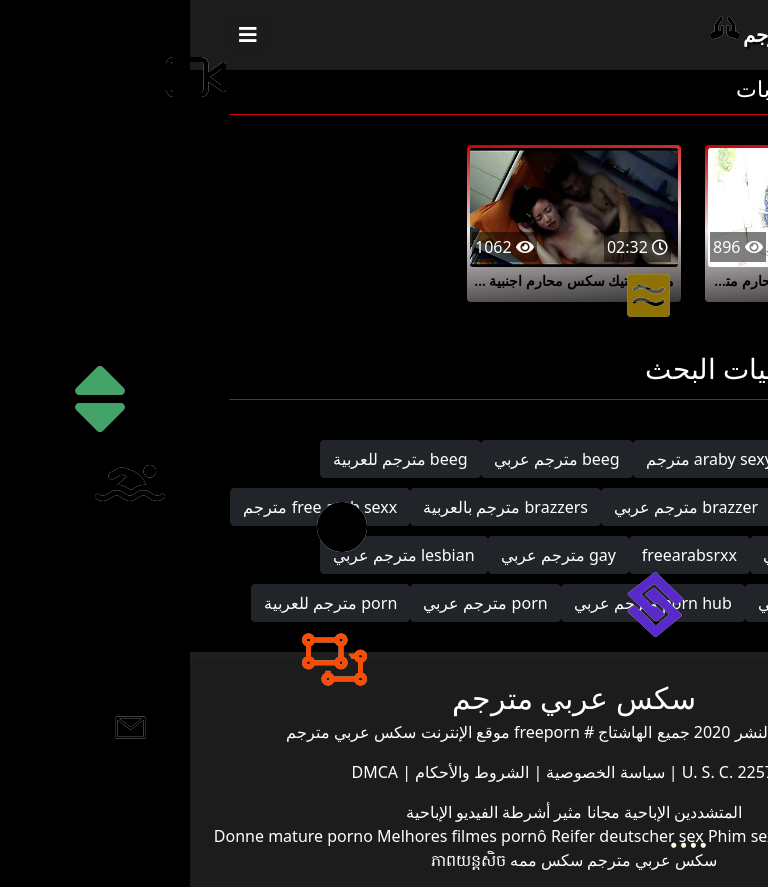 The height and width of the screenshot is (887, 768). I want to click on indicates an unread notification or message, so click(342, 527).